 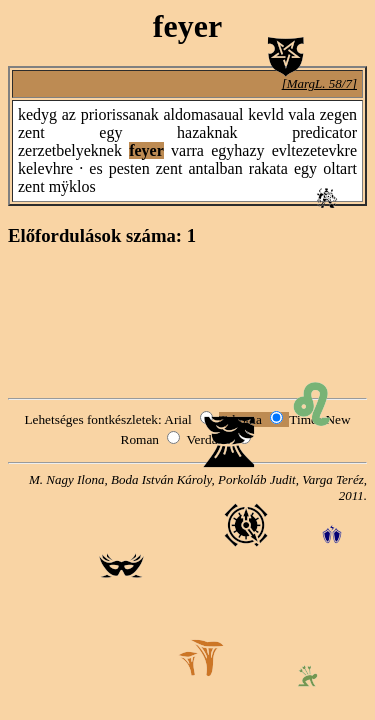 I want to click on chanterelle mushroom icon for a foraging or nature app, so click(x=201, y=658).